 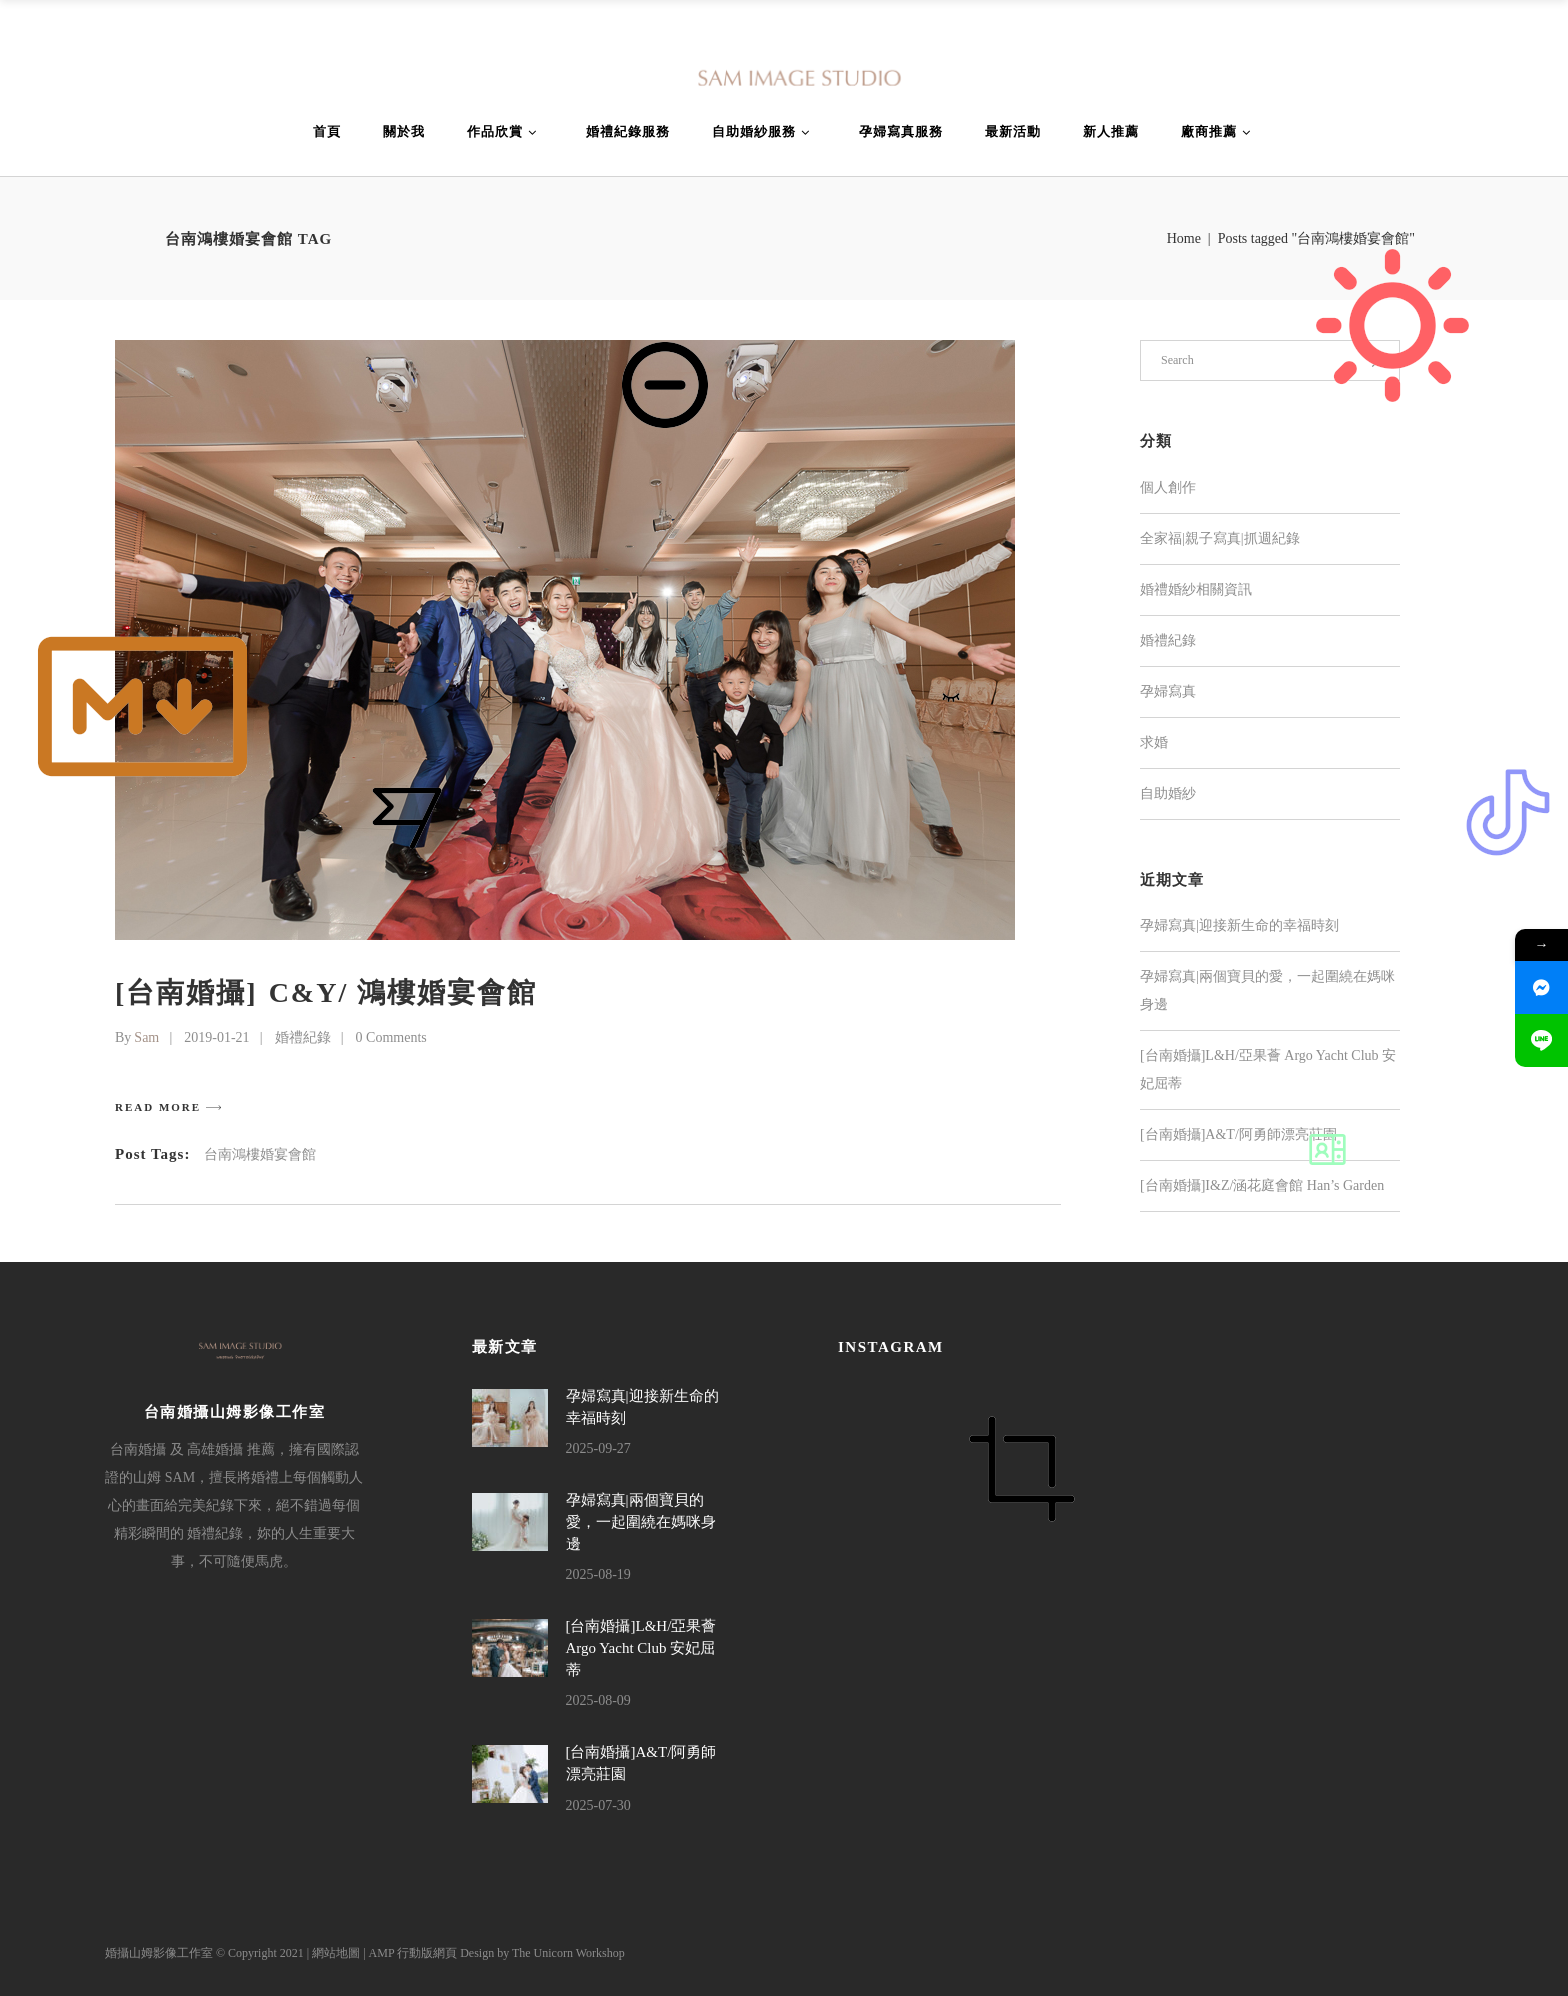 I want to click on flag or bookmark an item, so click(x=404, y=814).